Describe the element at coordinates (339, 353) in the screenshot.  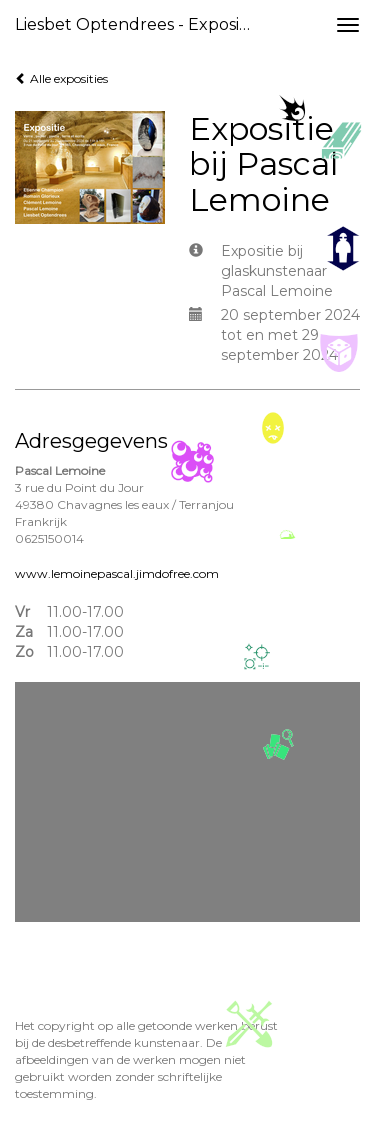
I see `access game protection or security settings` at that location.